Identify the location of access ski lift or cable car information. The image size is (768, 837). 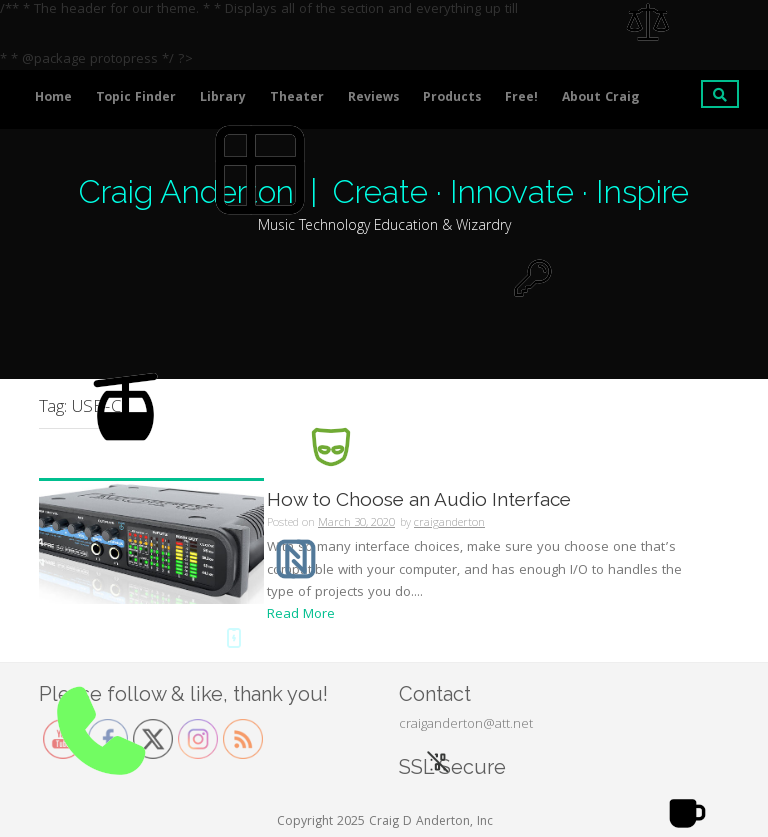
(125, 408).